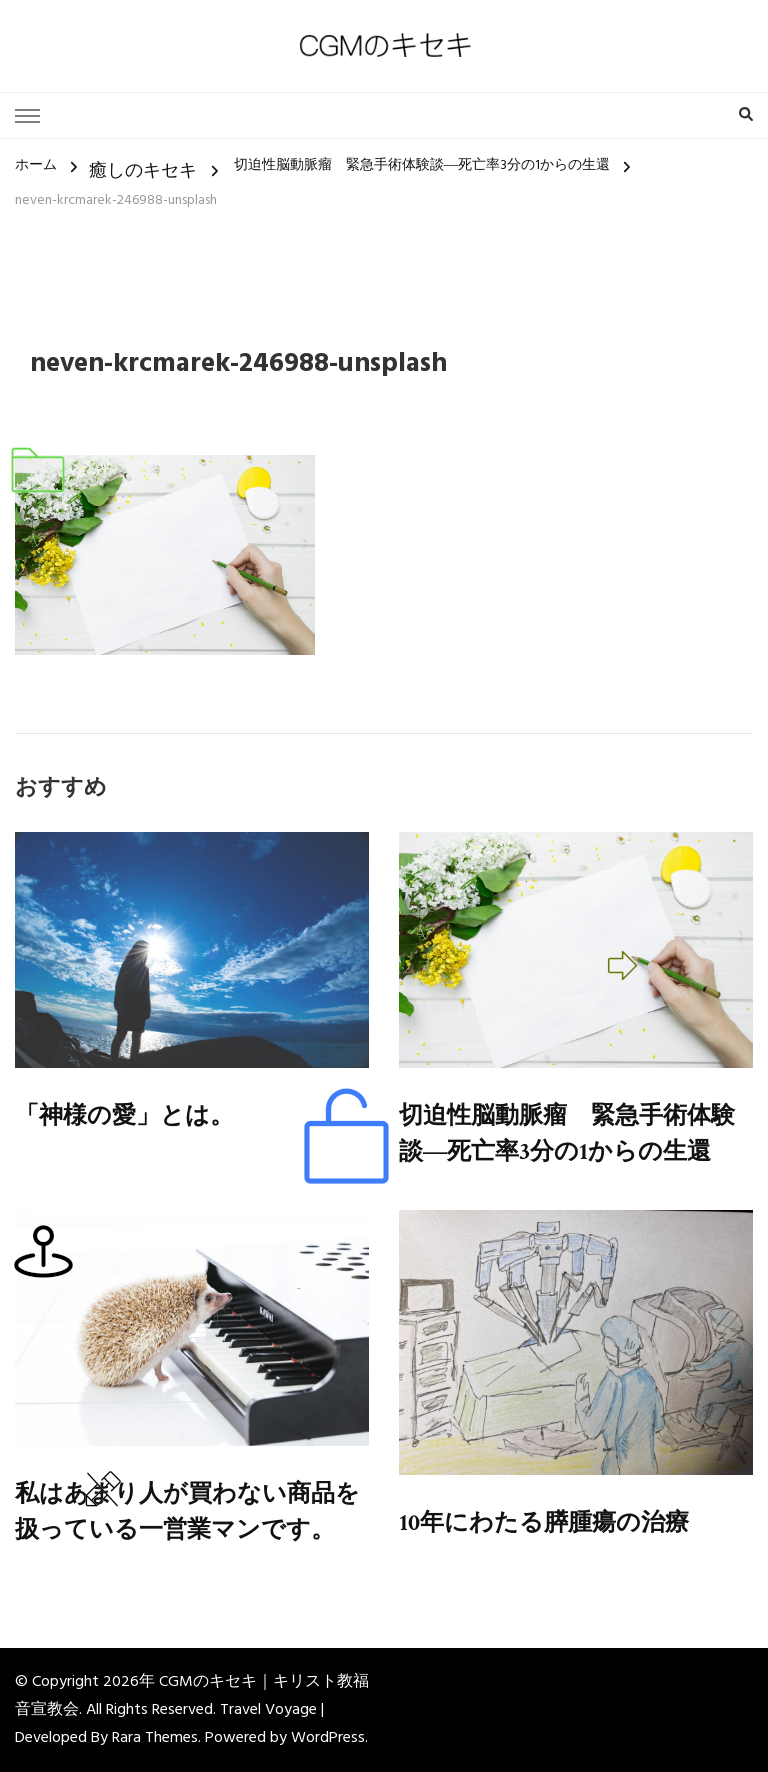 This screenshot has height=1772, width=768. What do you see at coordinates (102, 1489) in the screenshot?
I see `editing is disabled or unavailable` at bounding box center [102, 1489].